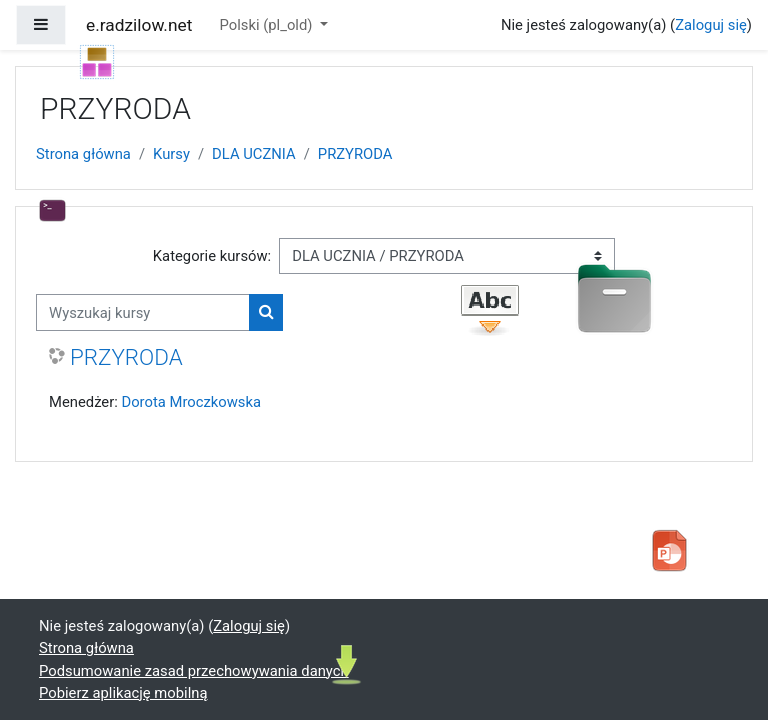  Describe the element at coordinates (52, 210) in the screenshot. I see `open terminal application` at that location.